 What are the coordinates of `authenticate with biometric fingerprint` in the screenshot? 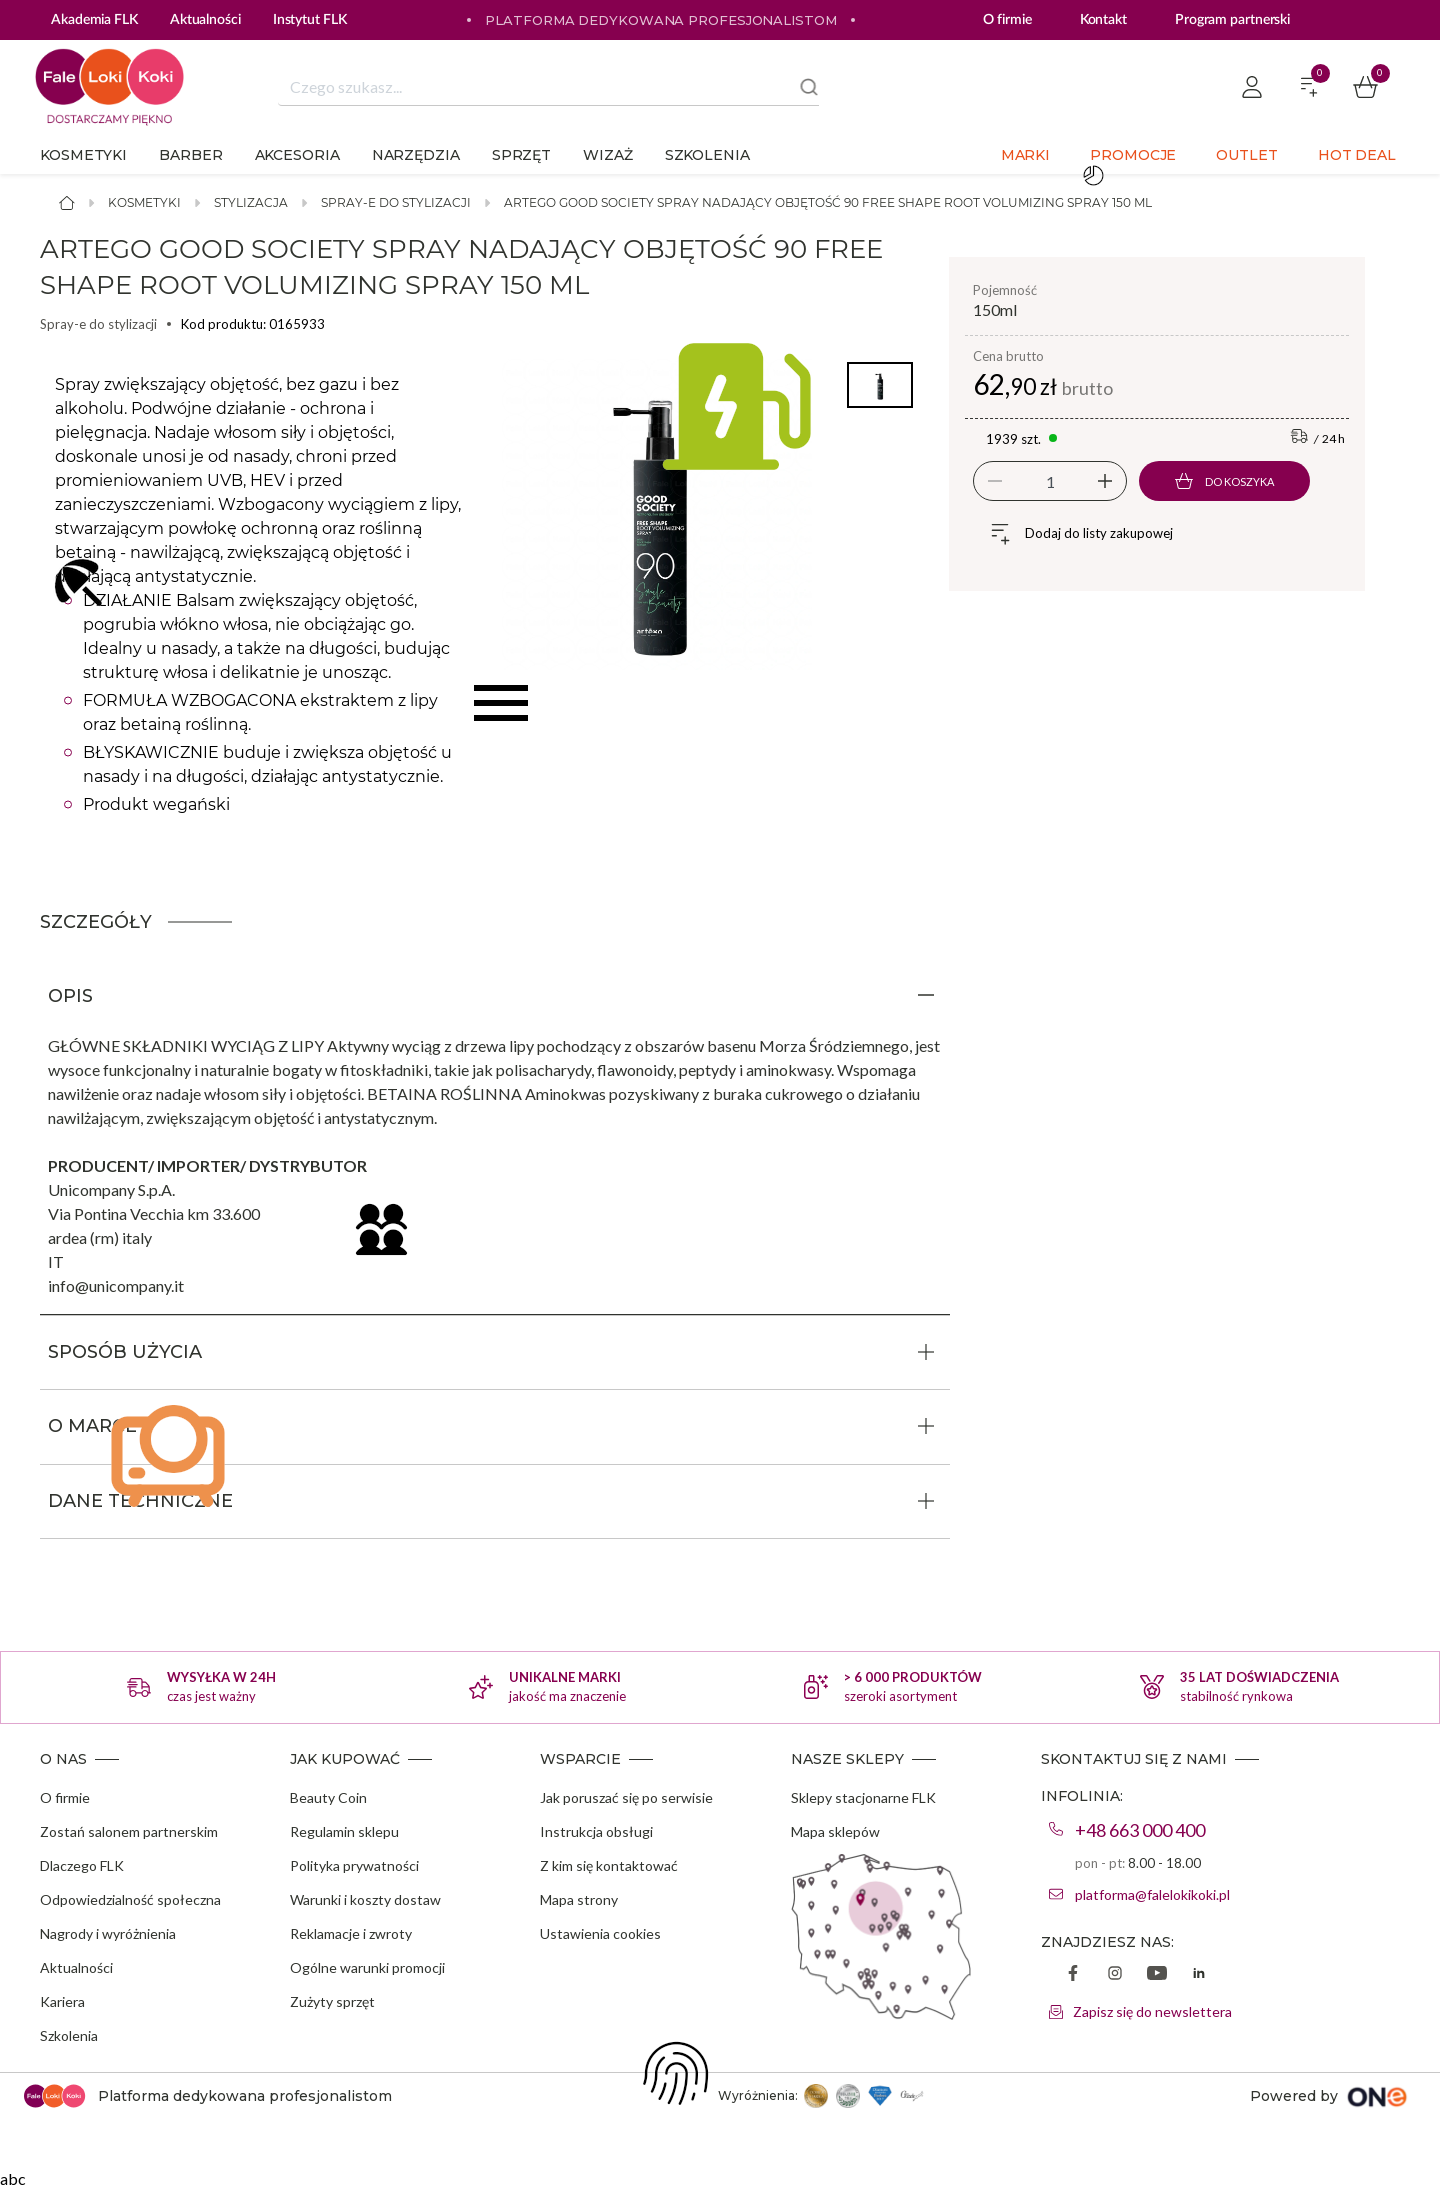 It's located at (676, 2073).